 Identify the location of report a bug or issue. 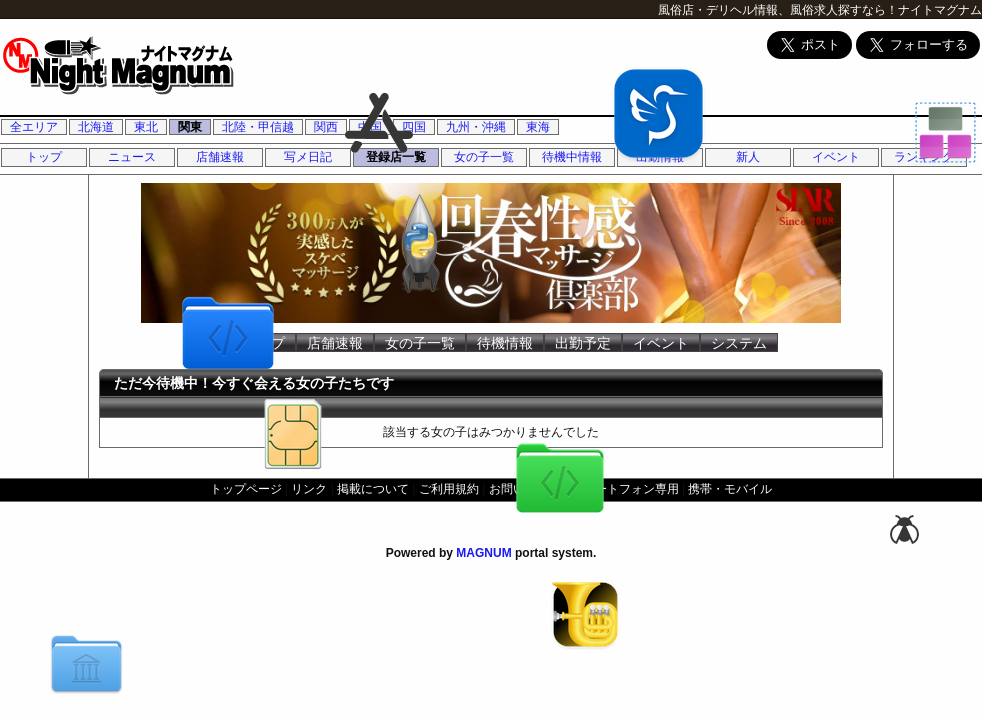
(904, 529).